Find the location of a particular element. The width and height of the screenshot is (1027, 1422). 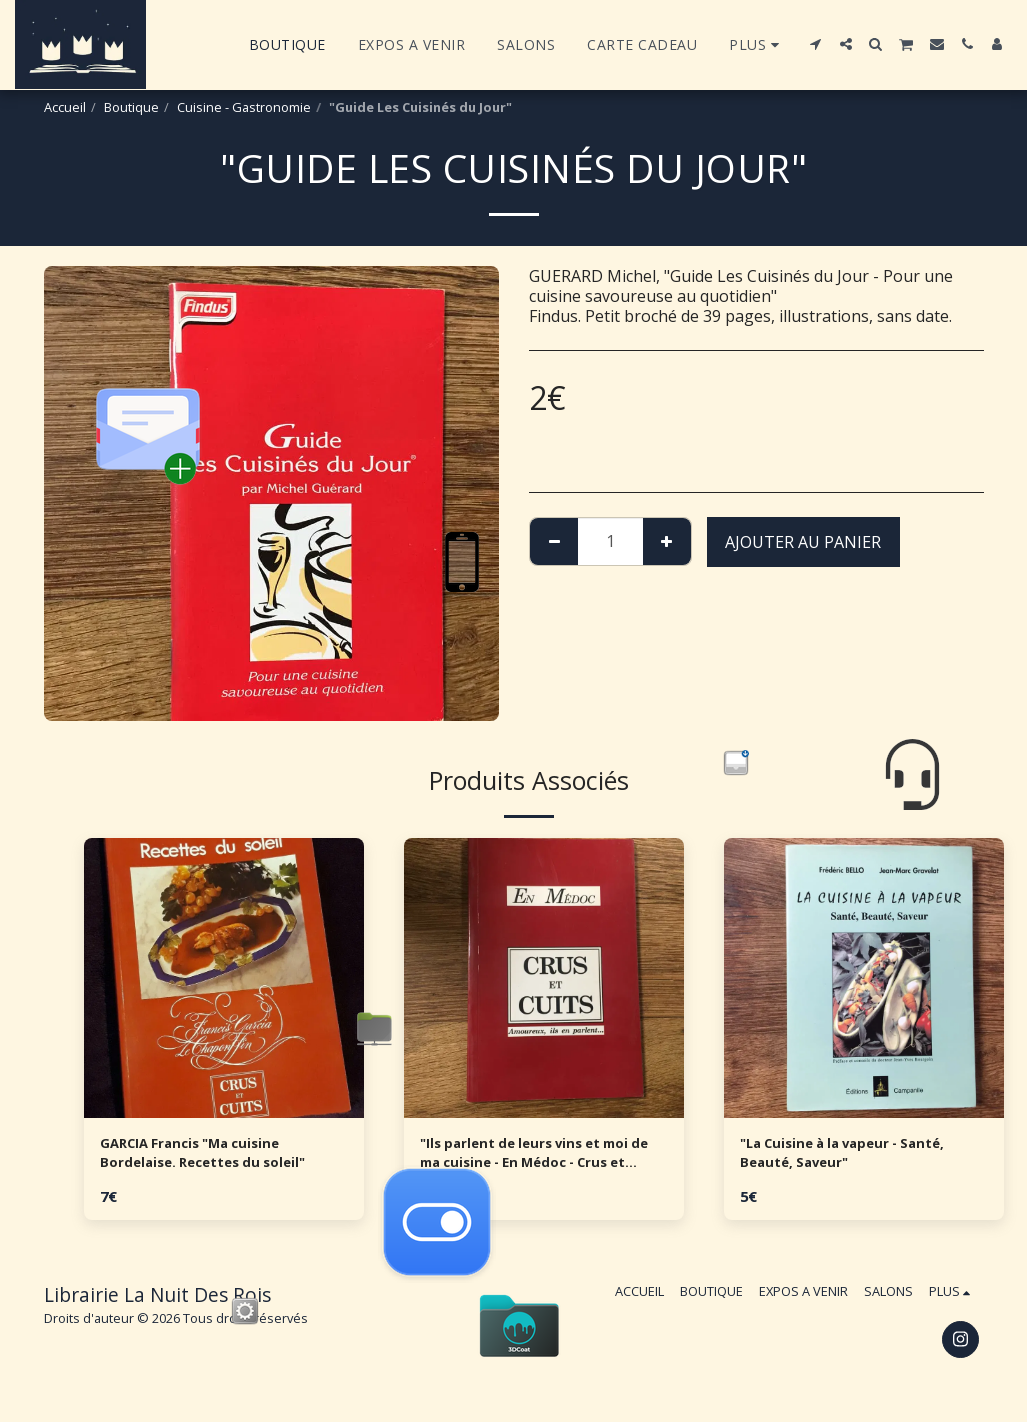

view connected iPhone device is located at coordinates (462, 562).